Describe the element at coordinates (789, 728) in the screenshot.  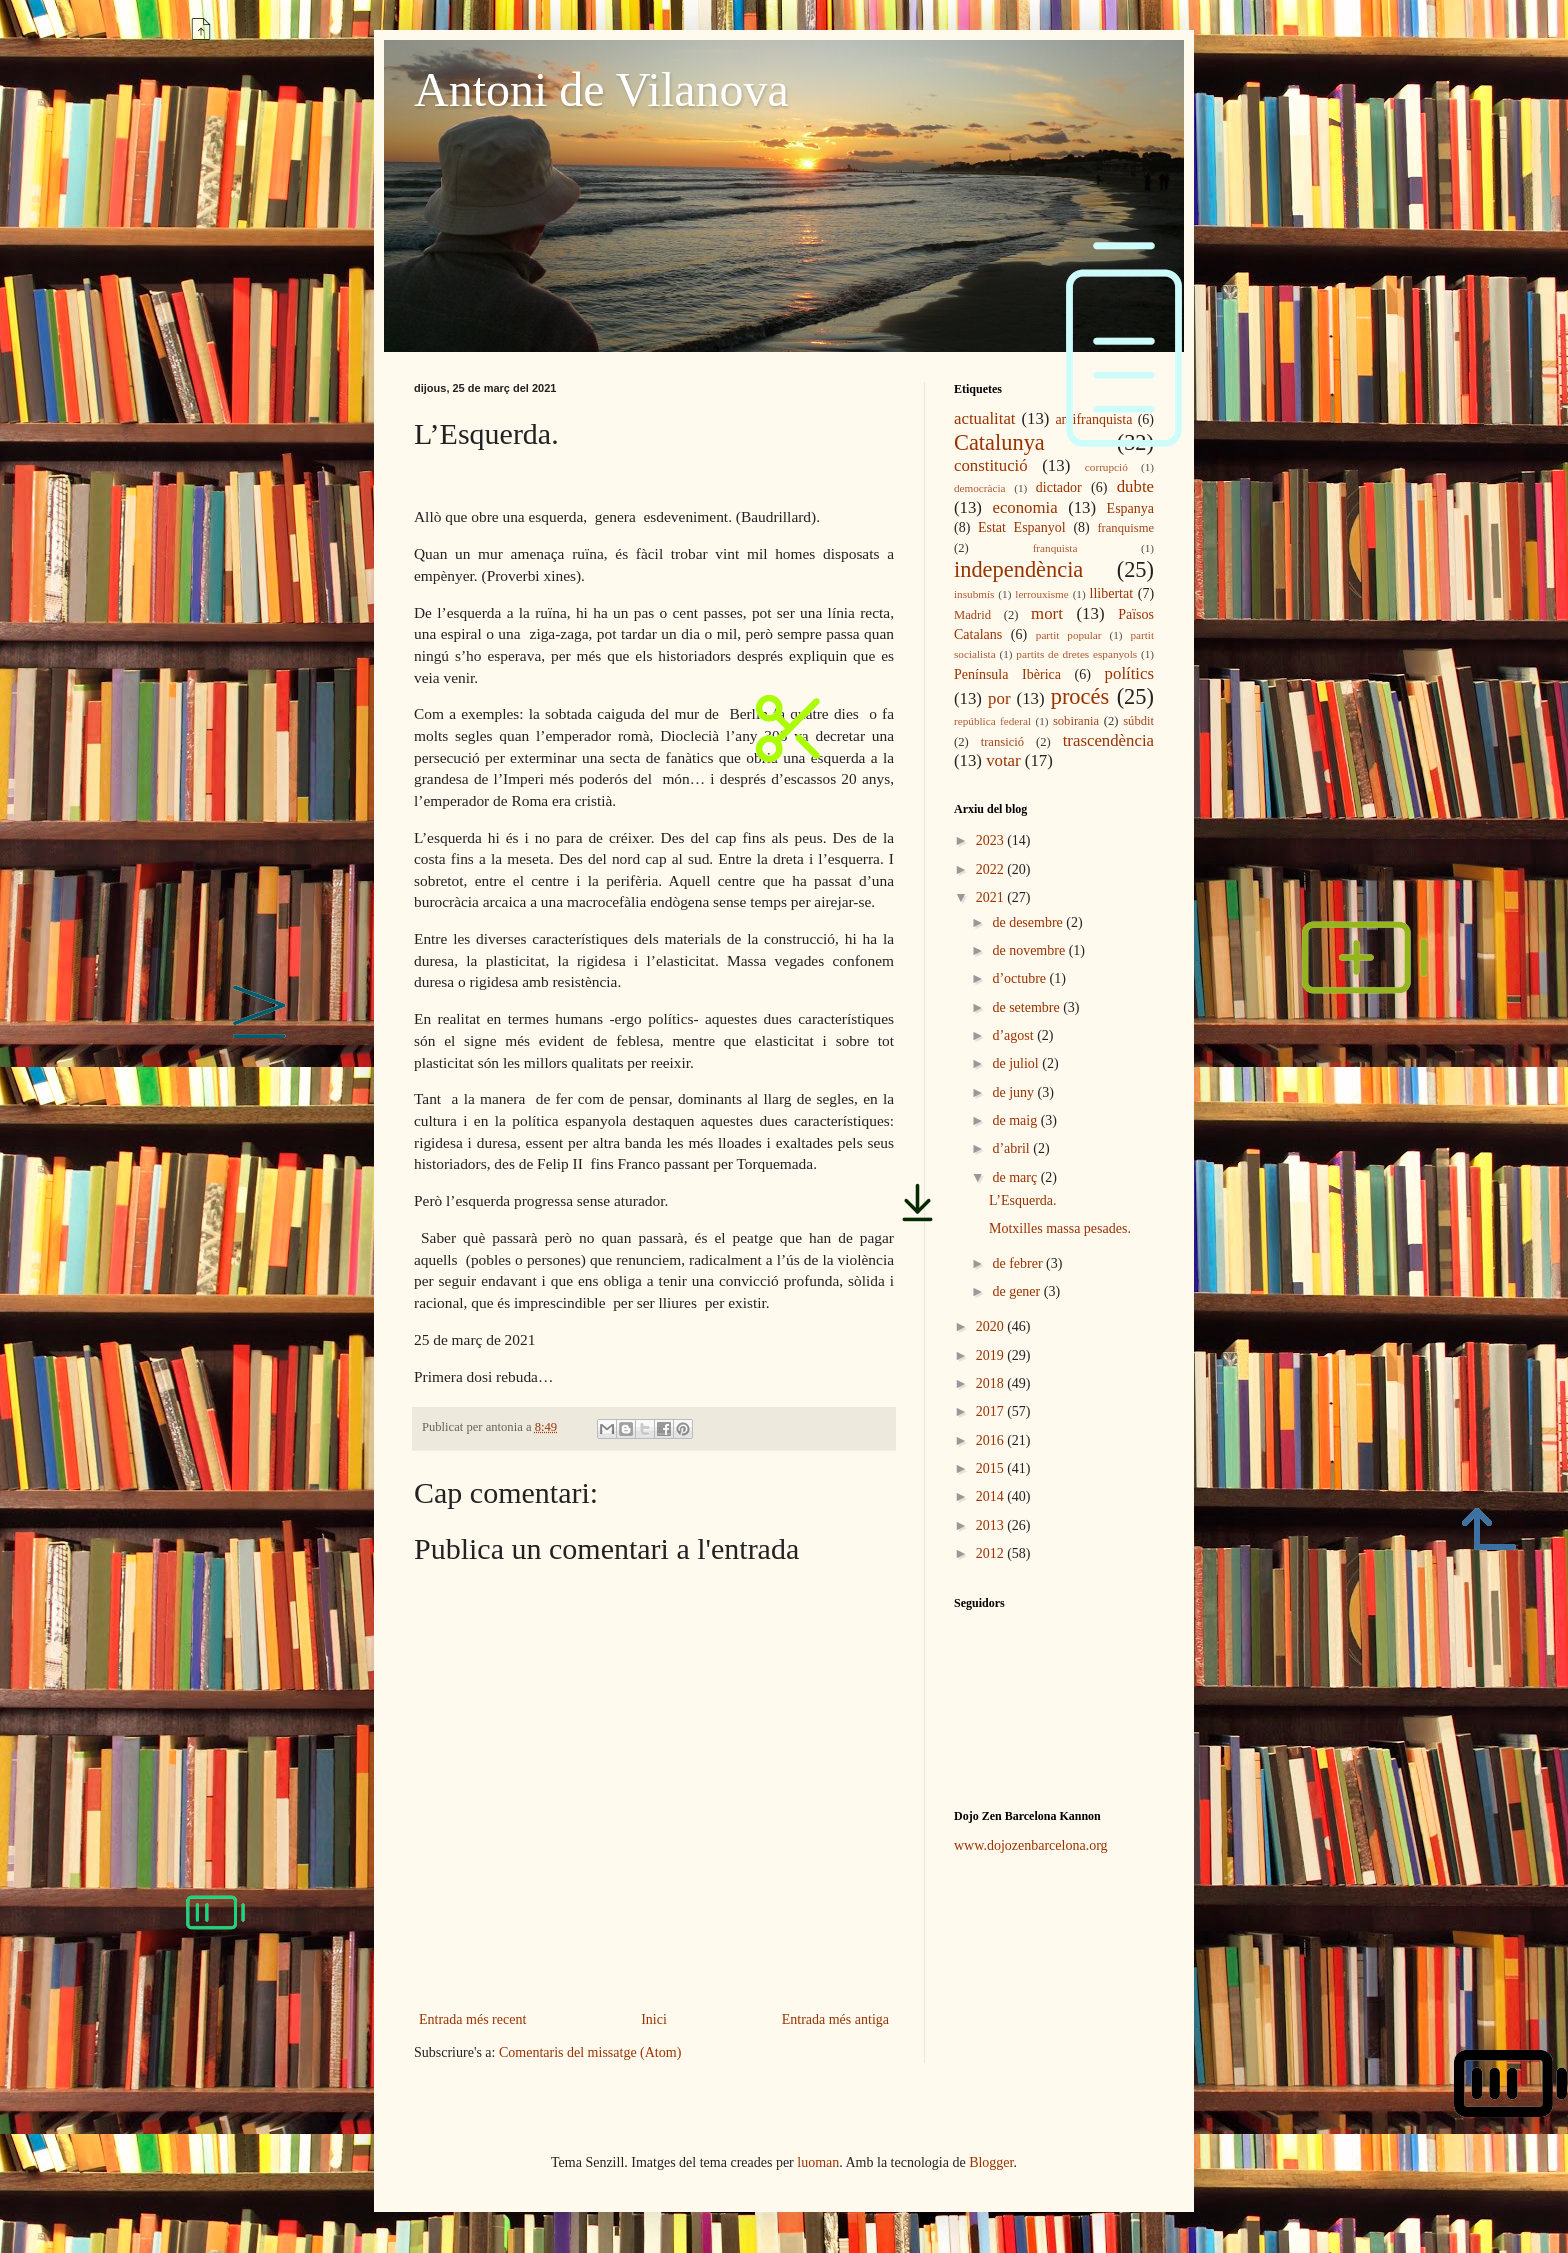
I see `cut selected content` at that location.